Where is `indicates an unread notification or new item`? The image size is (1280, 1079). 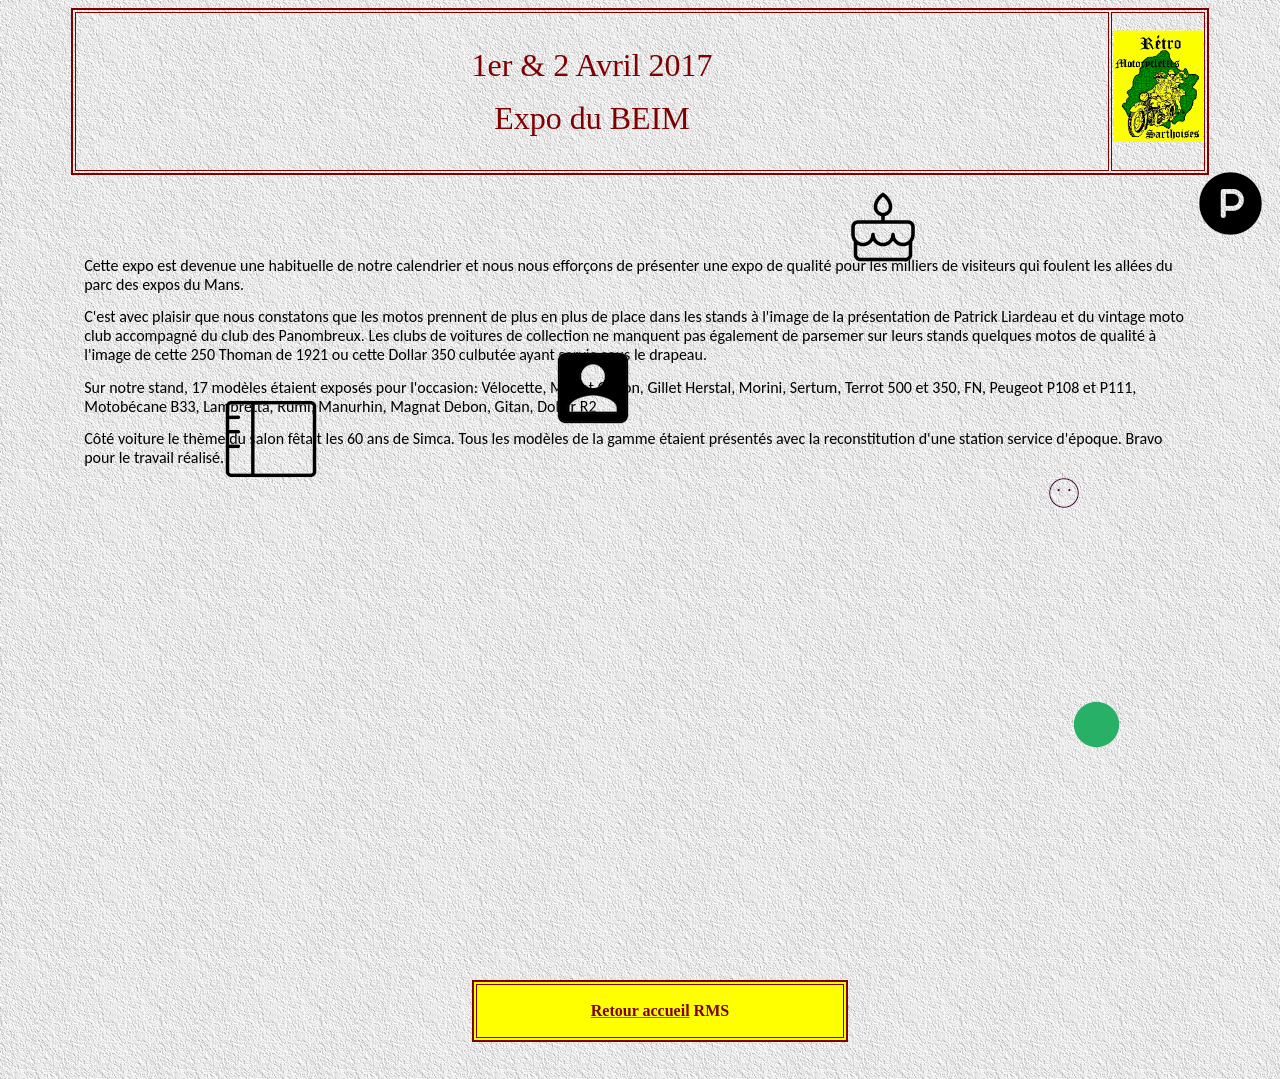 indicates an unread notification or new item is located at coordinates (1096, 724).